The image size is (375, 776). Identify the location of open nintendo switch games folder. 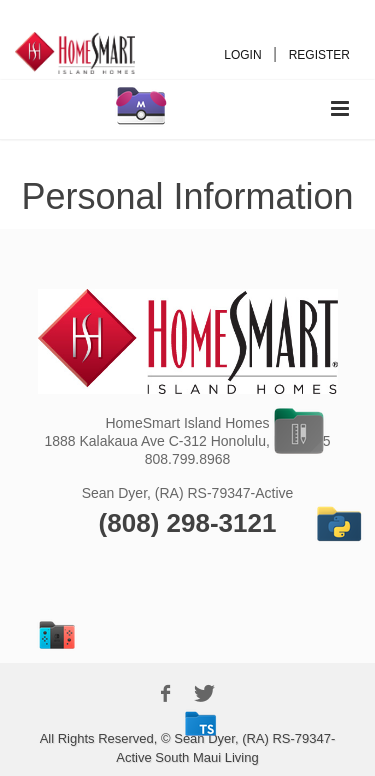
(57, 636).